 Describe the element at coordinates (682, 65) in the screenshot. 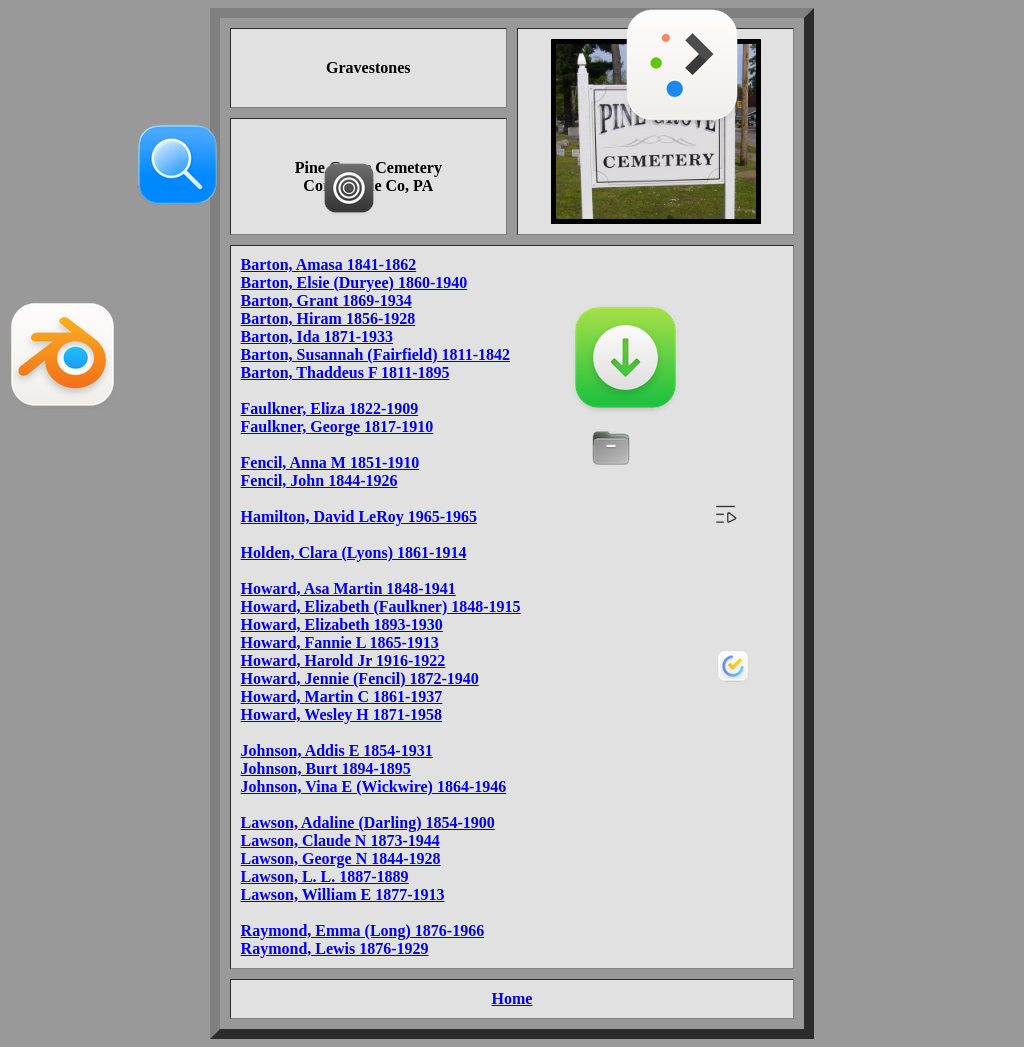

I see `open the KDE Plasma application menu` at that location.